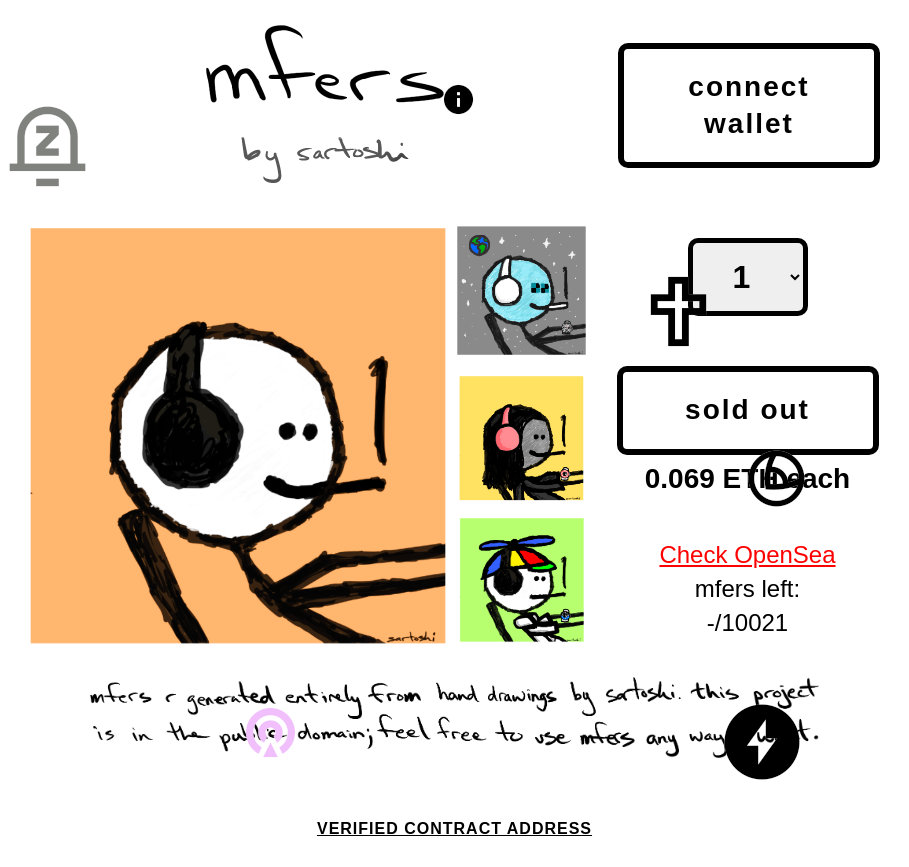 This screenshot has width=909, height=867. Describe the element at coordinates (270, 732) in the screenshot. I see `access GPS or location services` at that location.